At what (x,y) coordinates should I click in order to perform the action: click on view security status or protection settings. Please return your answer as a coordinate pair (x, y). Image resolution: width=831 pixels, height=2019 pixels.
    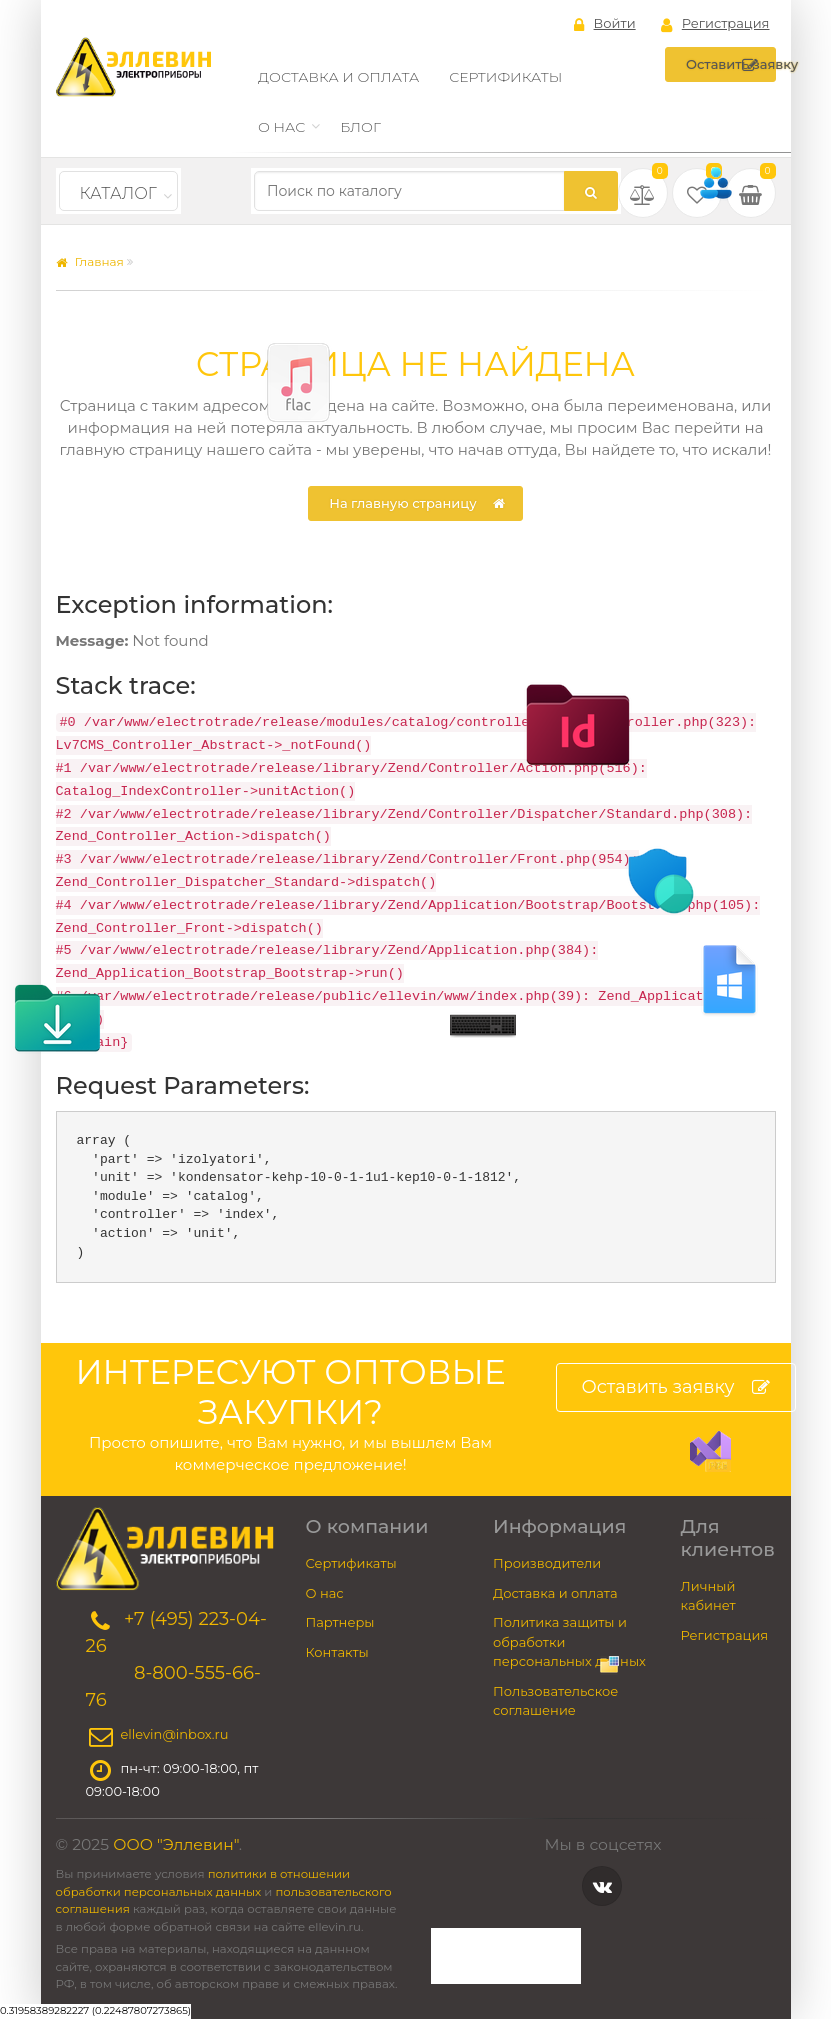
    Looking at the image, I should click on (661, 881).